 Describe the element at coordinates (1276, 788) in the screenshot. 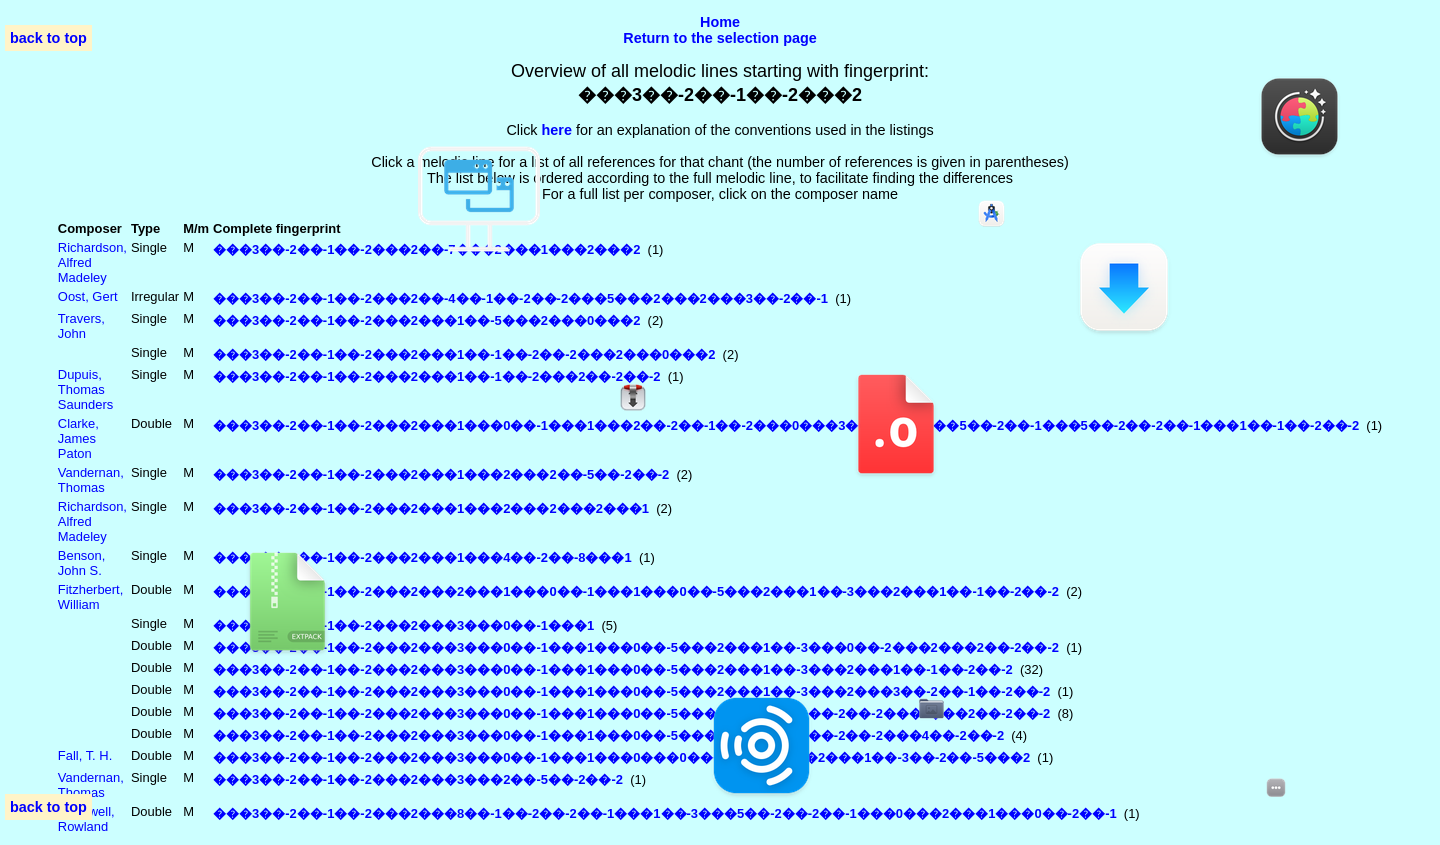

I see `access other or miscellaneous preferences` at that location.